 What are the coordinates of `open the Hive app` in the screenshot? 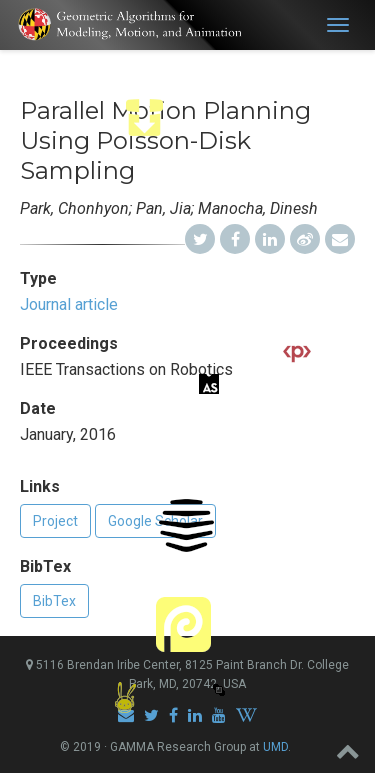 It's located at (186, 525).